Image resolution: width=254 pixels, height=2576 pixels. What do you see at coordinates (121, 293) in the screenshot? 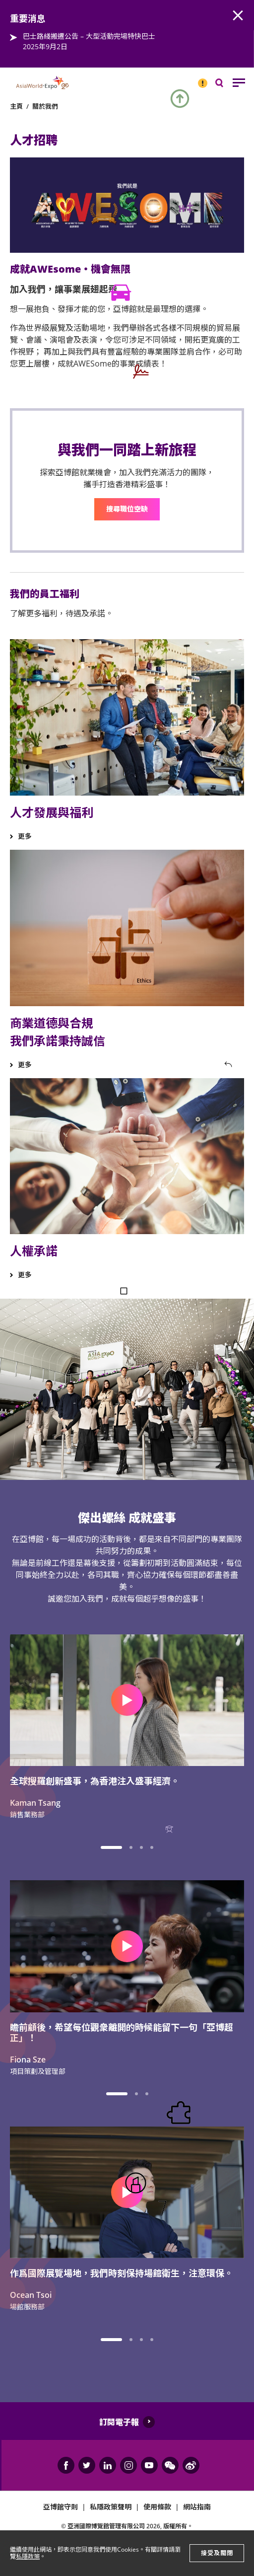
I see `access vehicle or car-related settings` at bounding box center [121, 293].